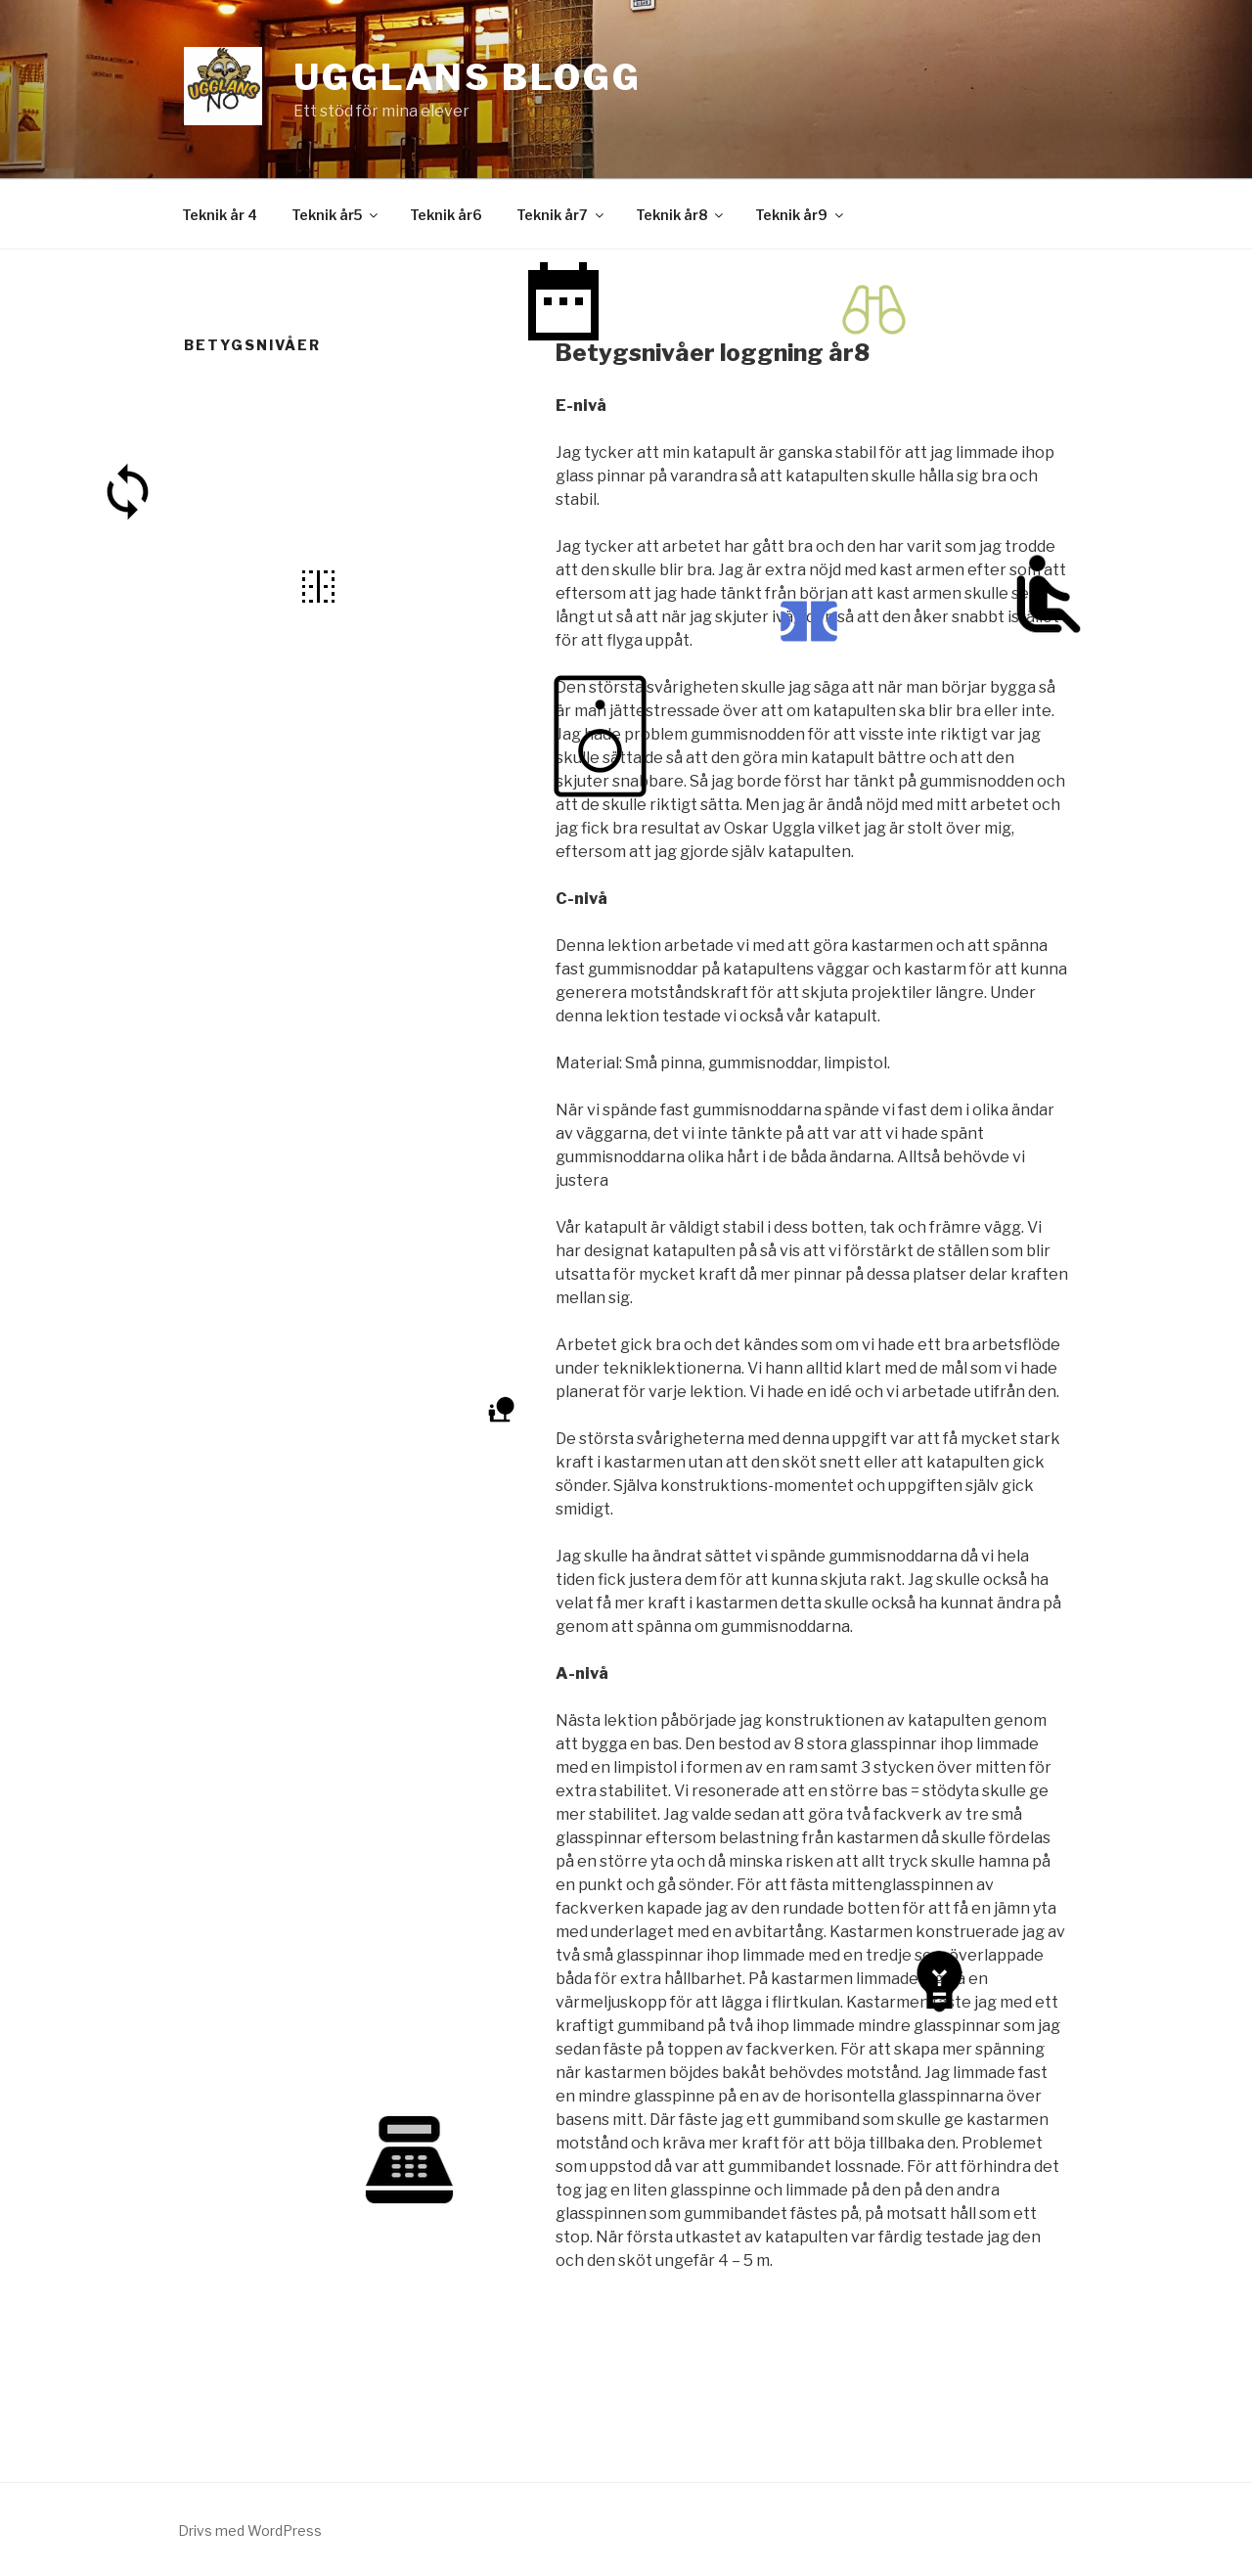 The image size is (1252, 2576). Describe the element at coordinates (1050, 596) in the screenshot. I see `indicates seat recline is available` at that location.